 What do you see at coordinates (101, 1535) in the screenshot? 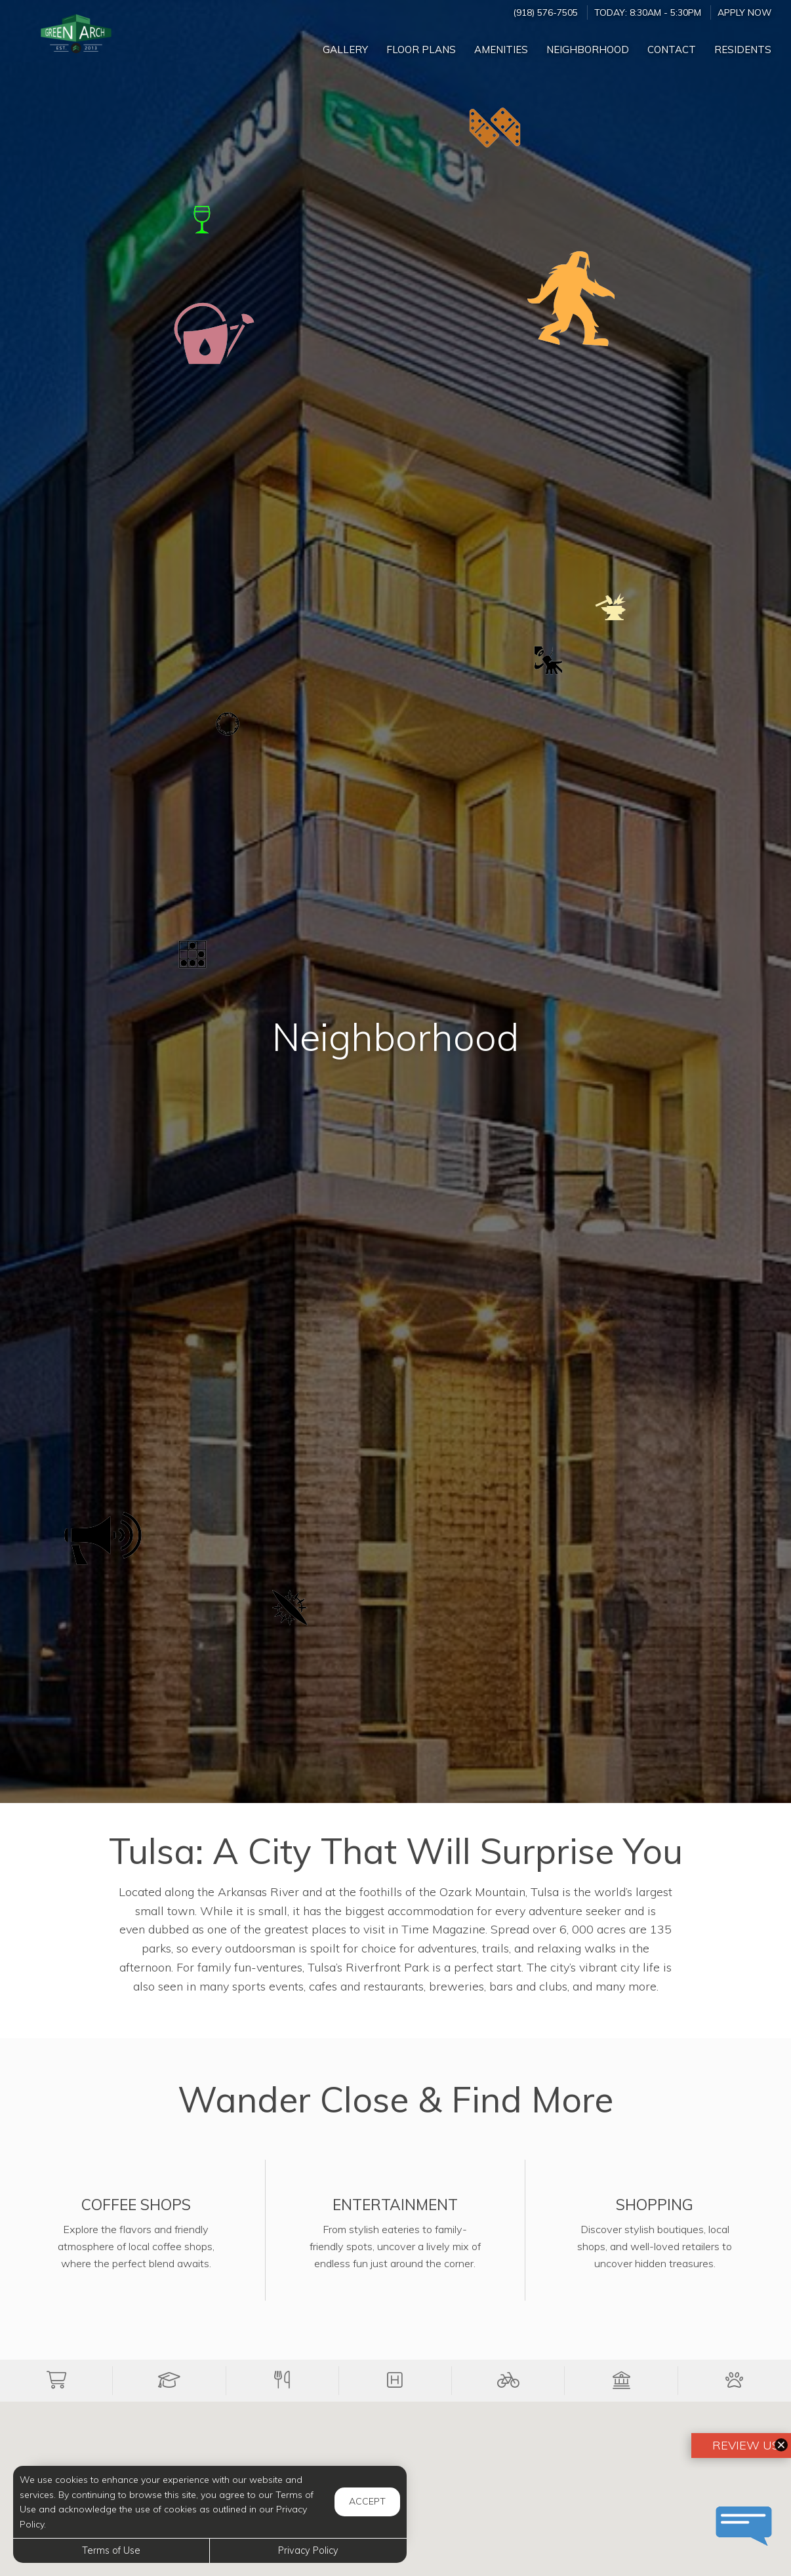
I see `make an announcement or broadcast` at bounding box center [101, 1535].